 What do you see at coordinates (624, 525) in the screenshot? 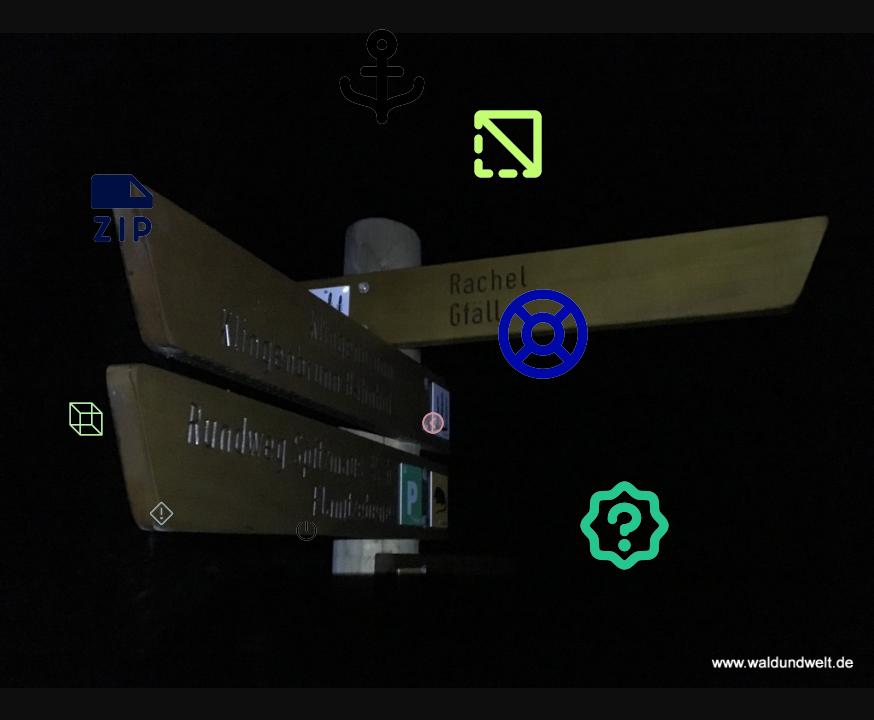
I see `access help or FAQ section` at bounding box center [624, 525].